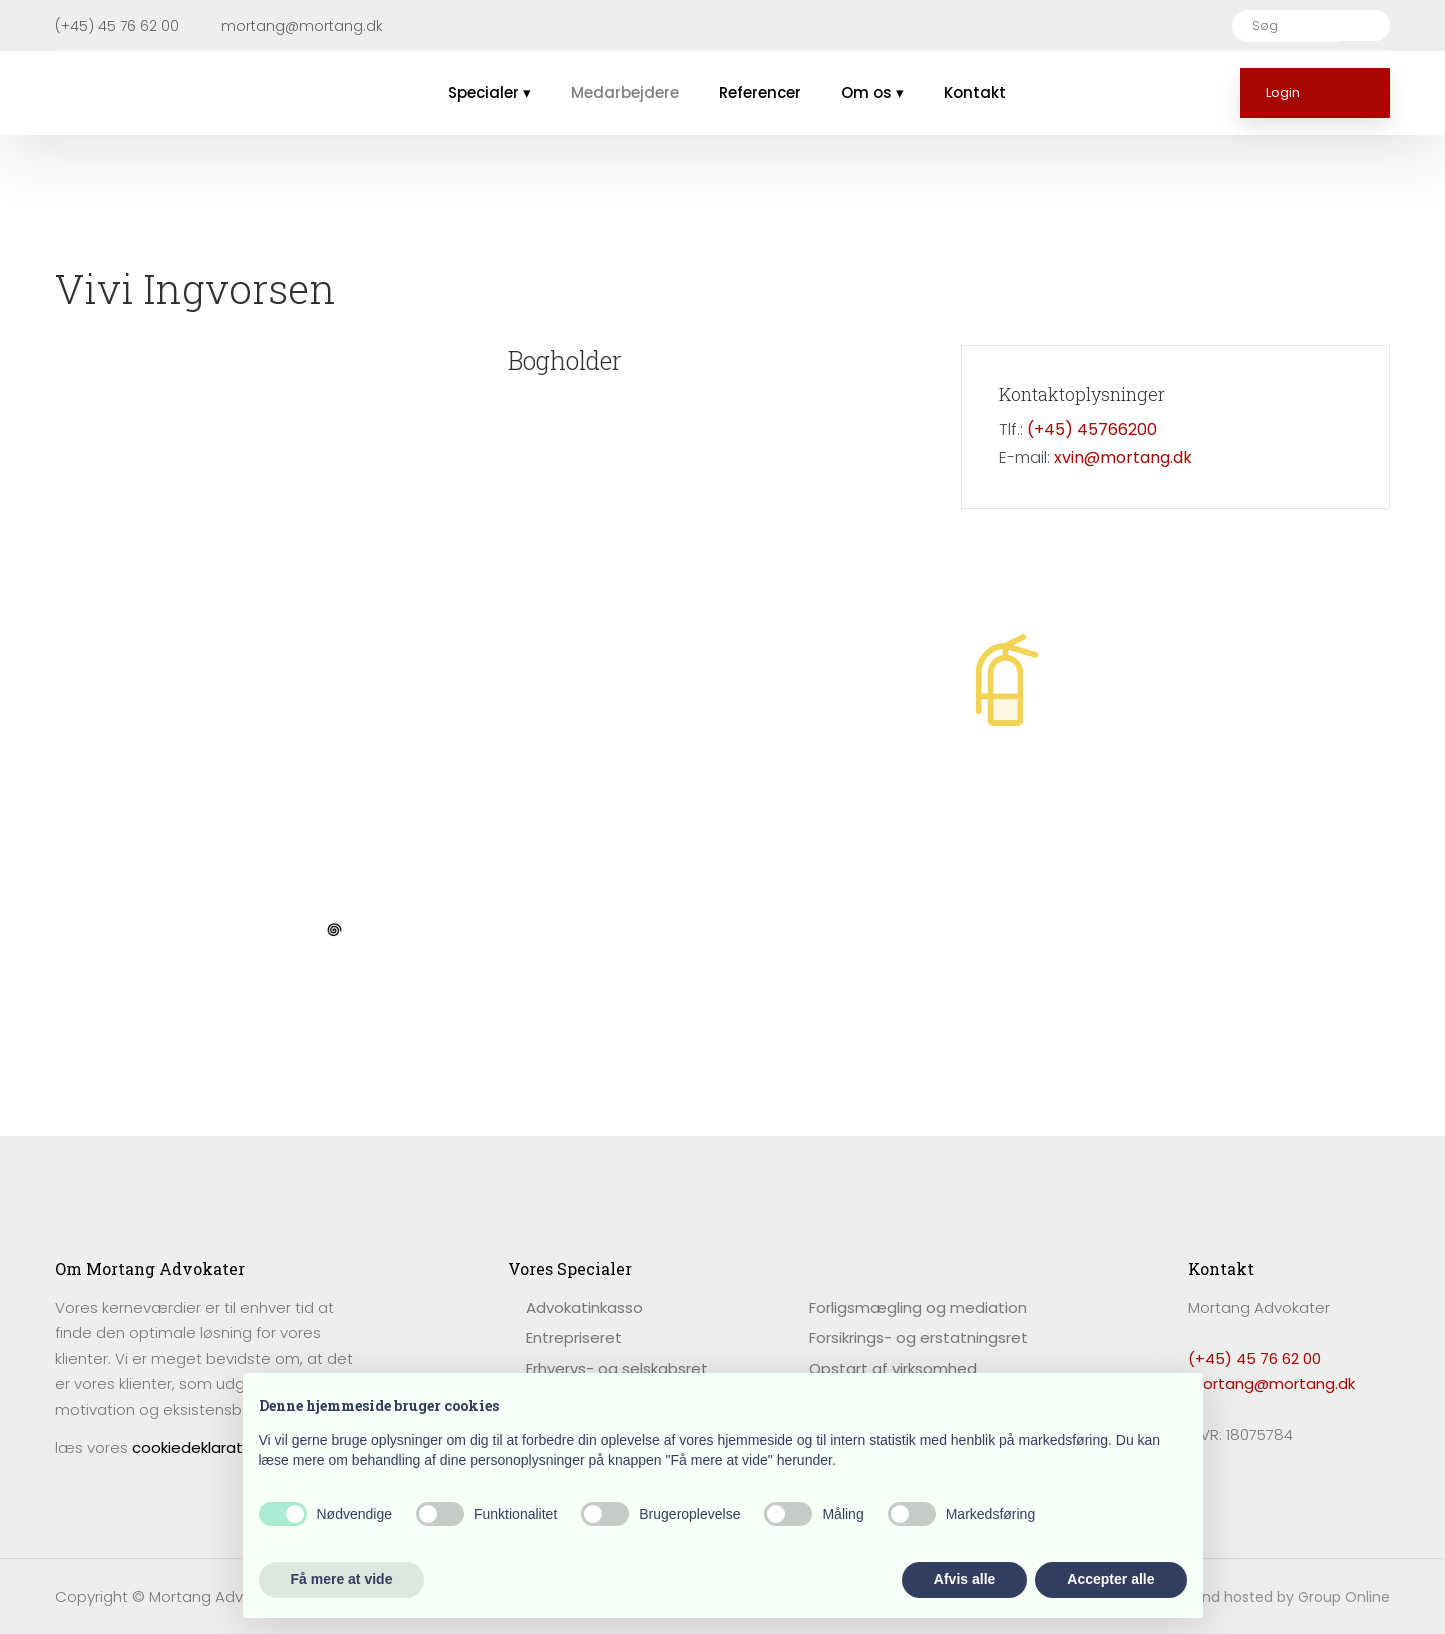 Image resolution: width=1445 pixels, height=1634 pixels. What do you see at coordinates (334, 930) in the screenshot?
I see `indicates loading or processing in progress` at bounding box center [334, 930].